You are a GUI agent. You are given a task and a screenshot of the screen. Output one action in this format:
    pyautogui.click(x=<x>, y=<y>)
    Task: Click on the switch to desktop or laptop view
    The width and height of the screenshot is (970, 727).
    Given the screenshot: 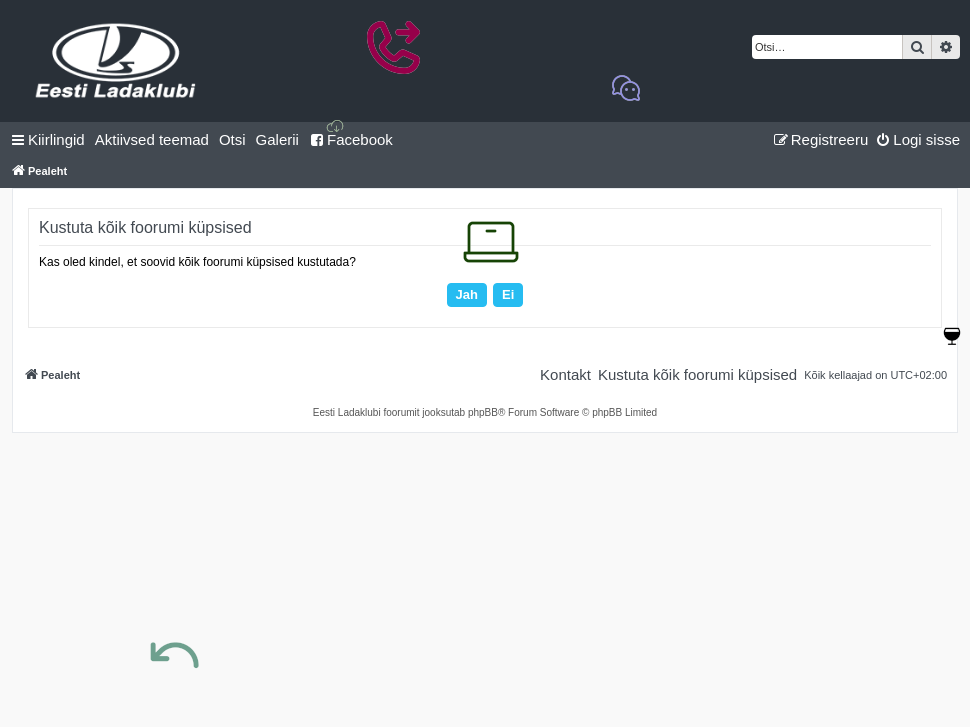 What is the action you would take?
    pyautogui.click(x=491, y=241)
    